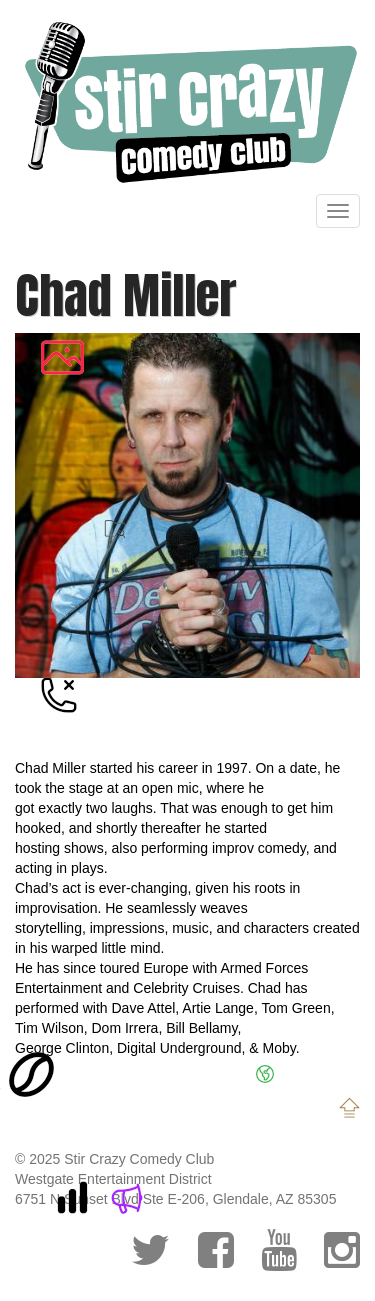  I want to click on view analytics or statistics, so click(72, 1197).